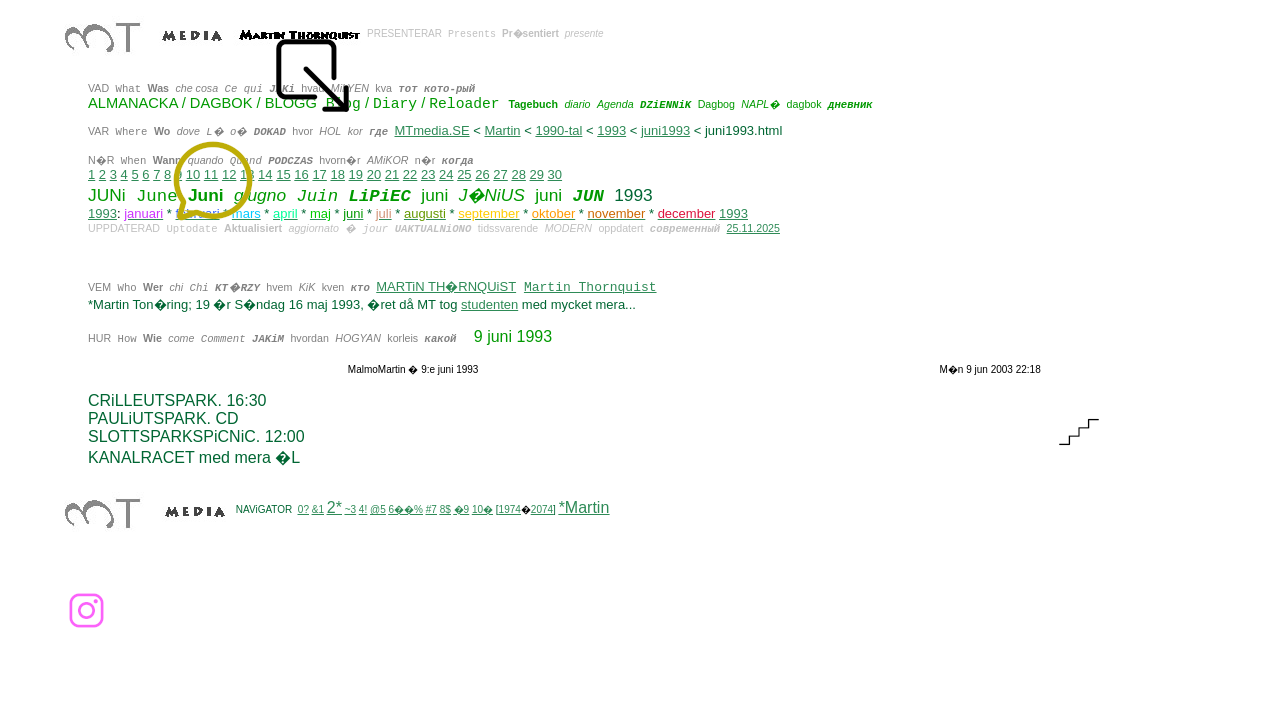  I want to click on open a chat or messaging feature, so click(213, 181).